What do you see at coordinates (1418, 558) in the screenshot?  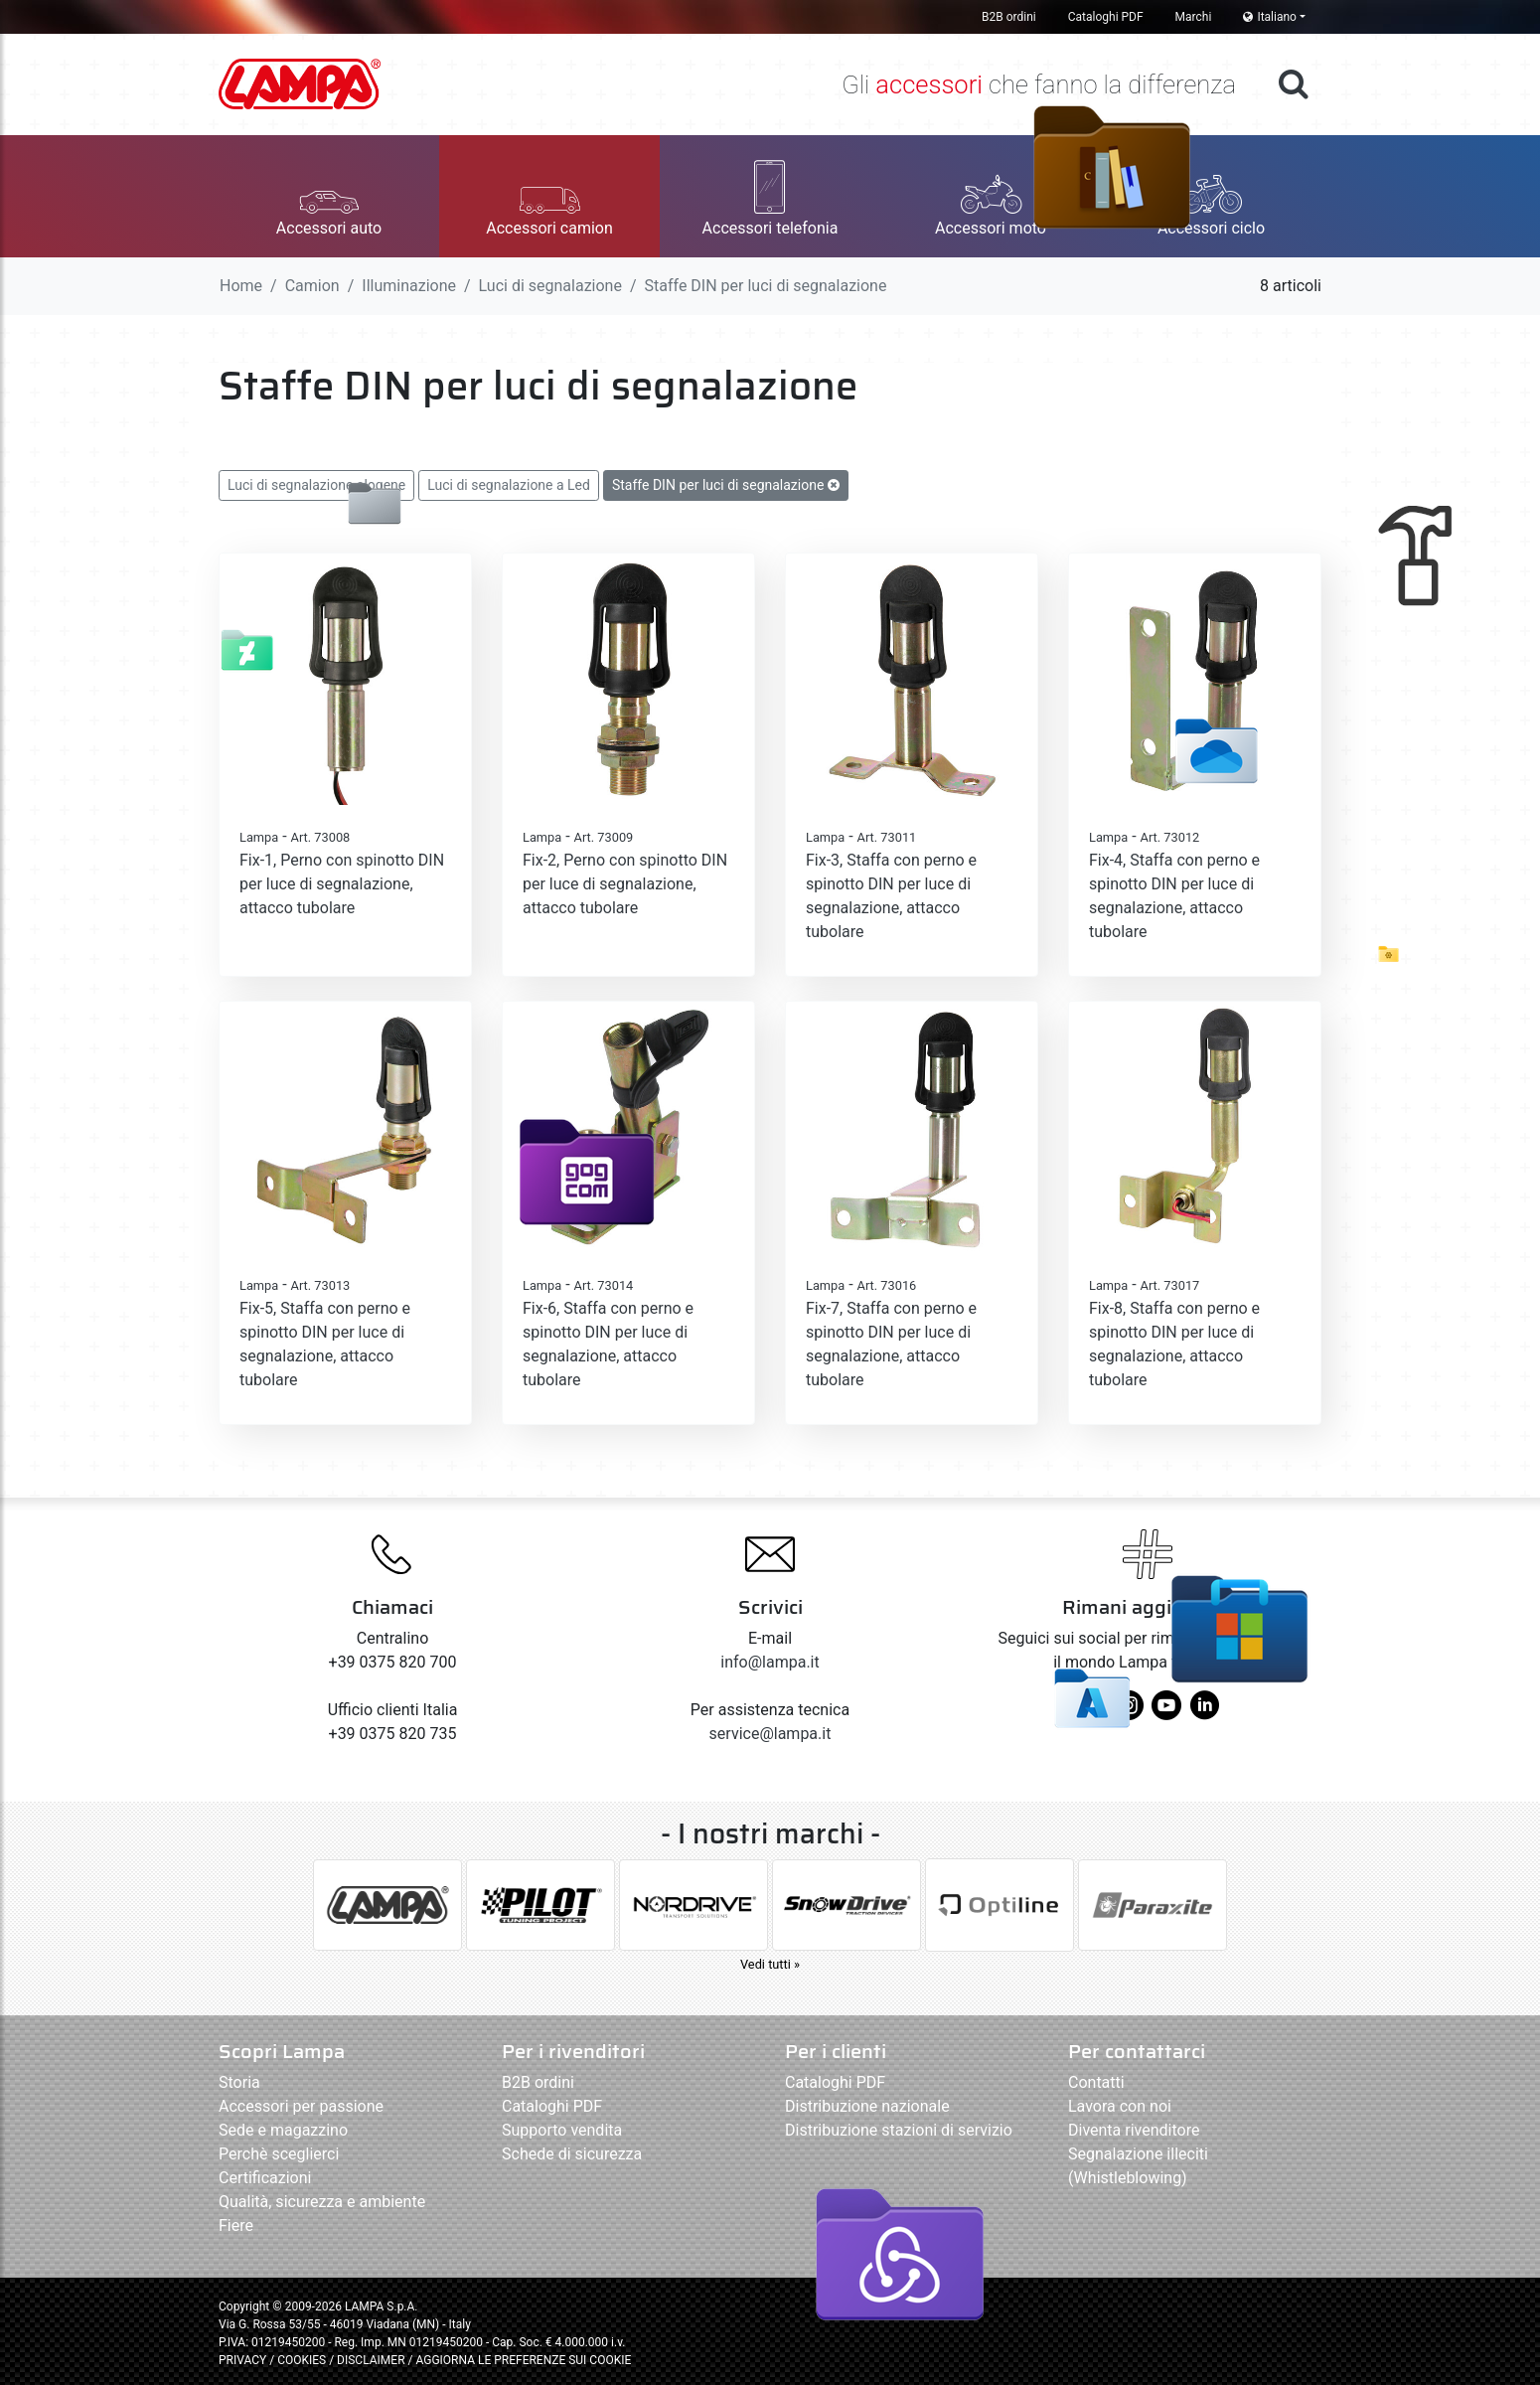 I see `access developer tools` at bounding box center [1418, 558].